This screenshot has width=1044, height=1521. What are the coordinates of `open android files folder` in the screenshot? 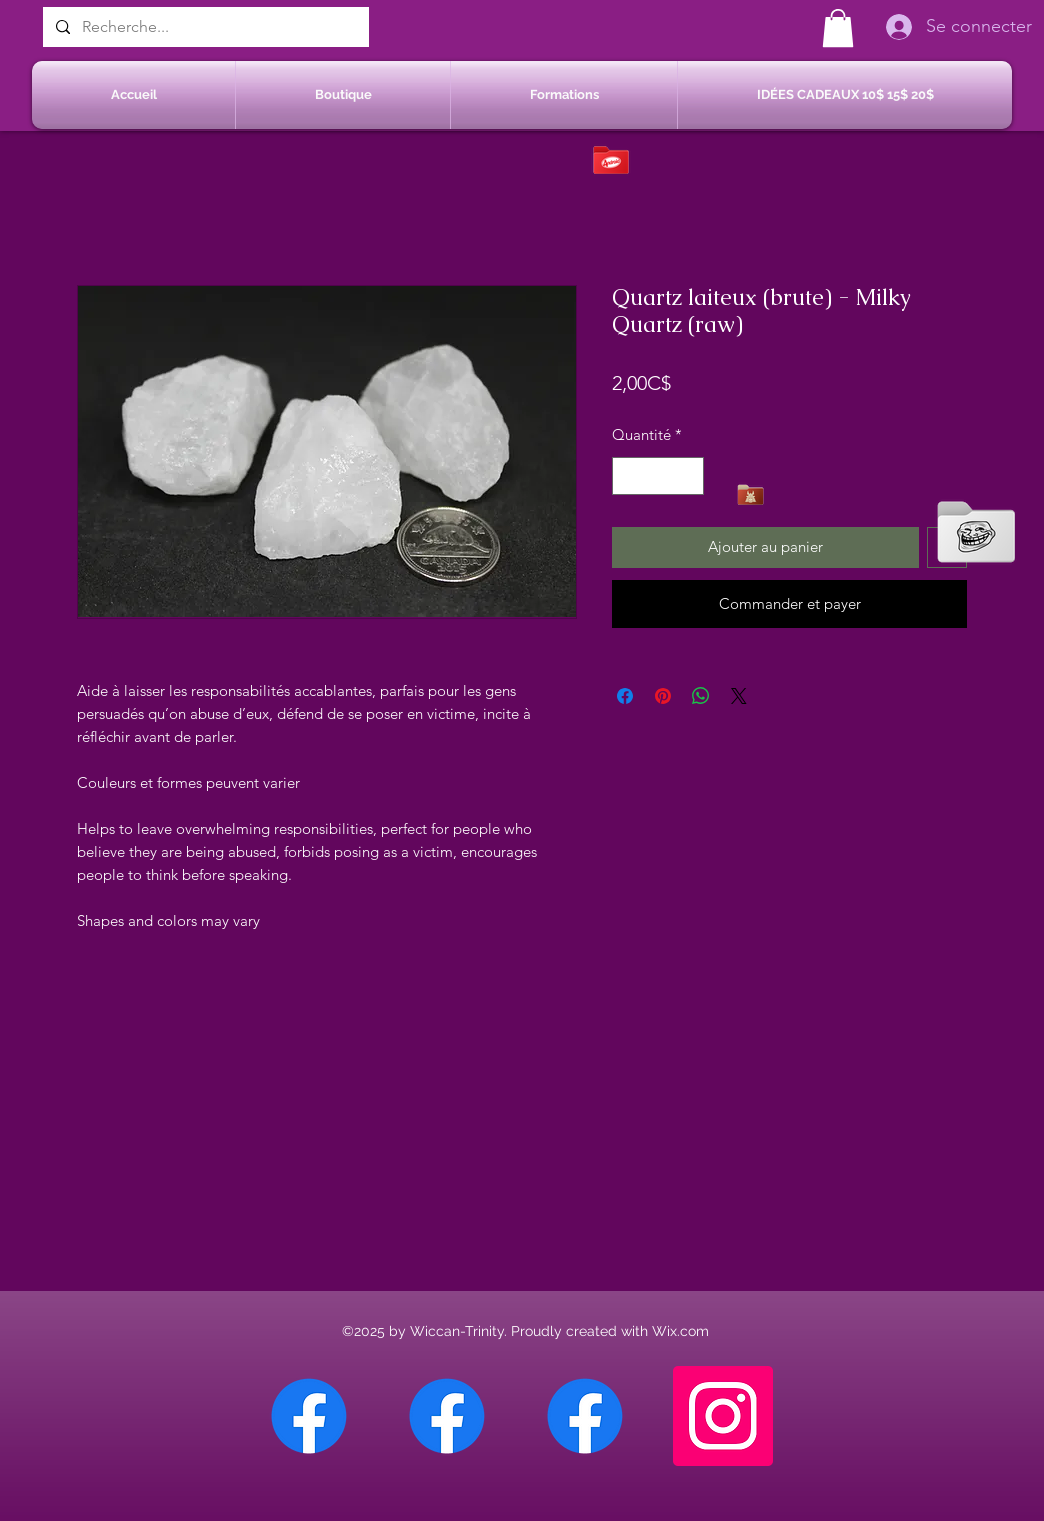 It's located at (611, 161).